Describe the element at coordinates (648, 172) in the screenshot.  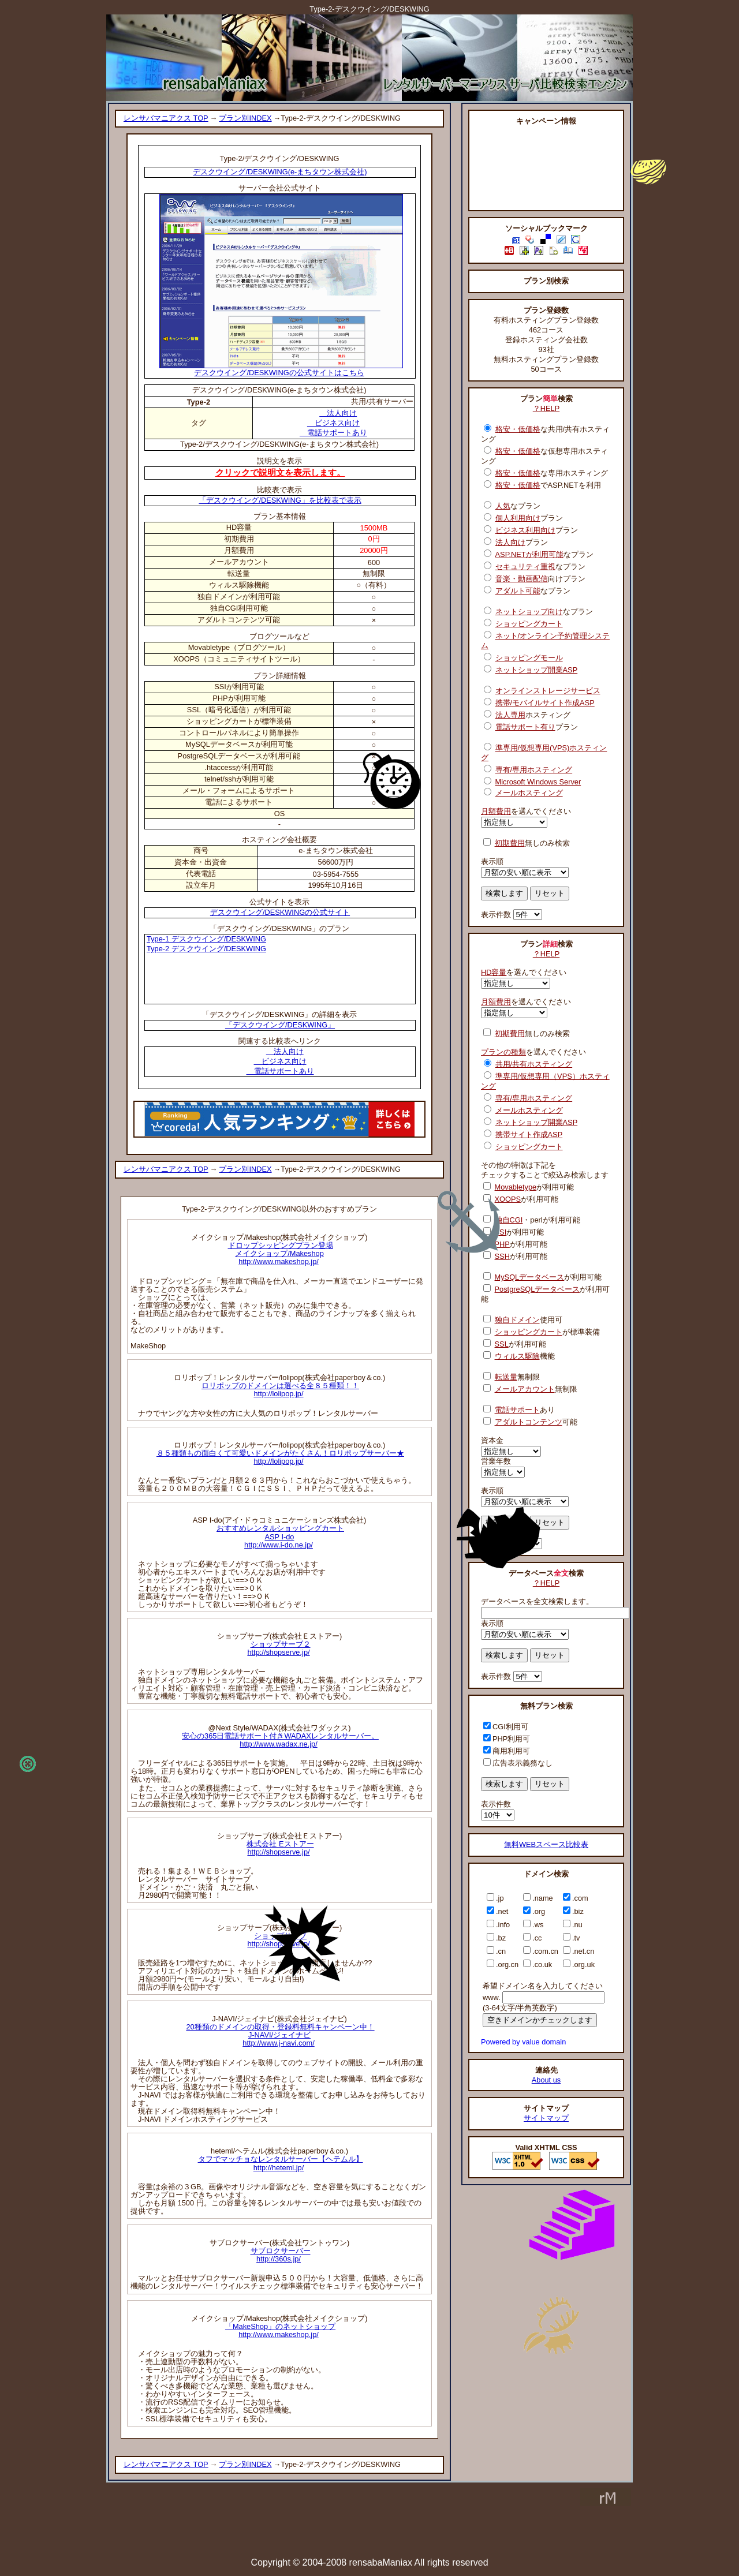
I see `select watermelon flavor or ingredient` at that location.